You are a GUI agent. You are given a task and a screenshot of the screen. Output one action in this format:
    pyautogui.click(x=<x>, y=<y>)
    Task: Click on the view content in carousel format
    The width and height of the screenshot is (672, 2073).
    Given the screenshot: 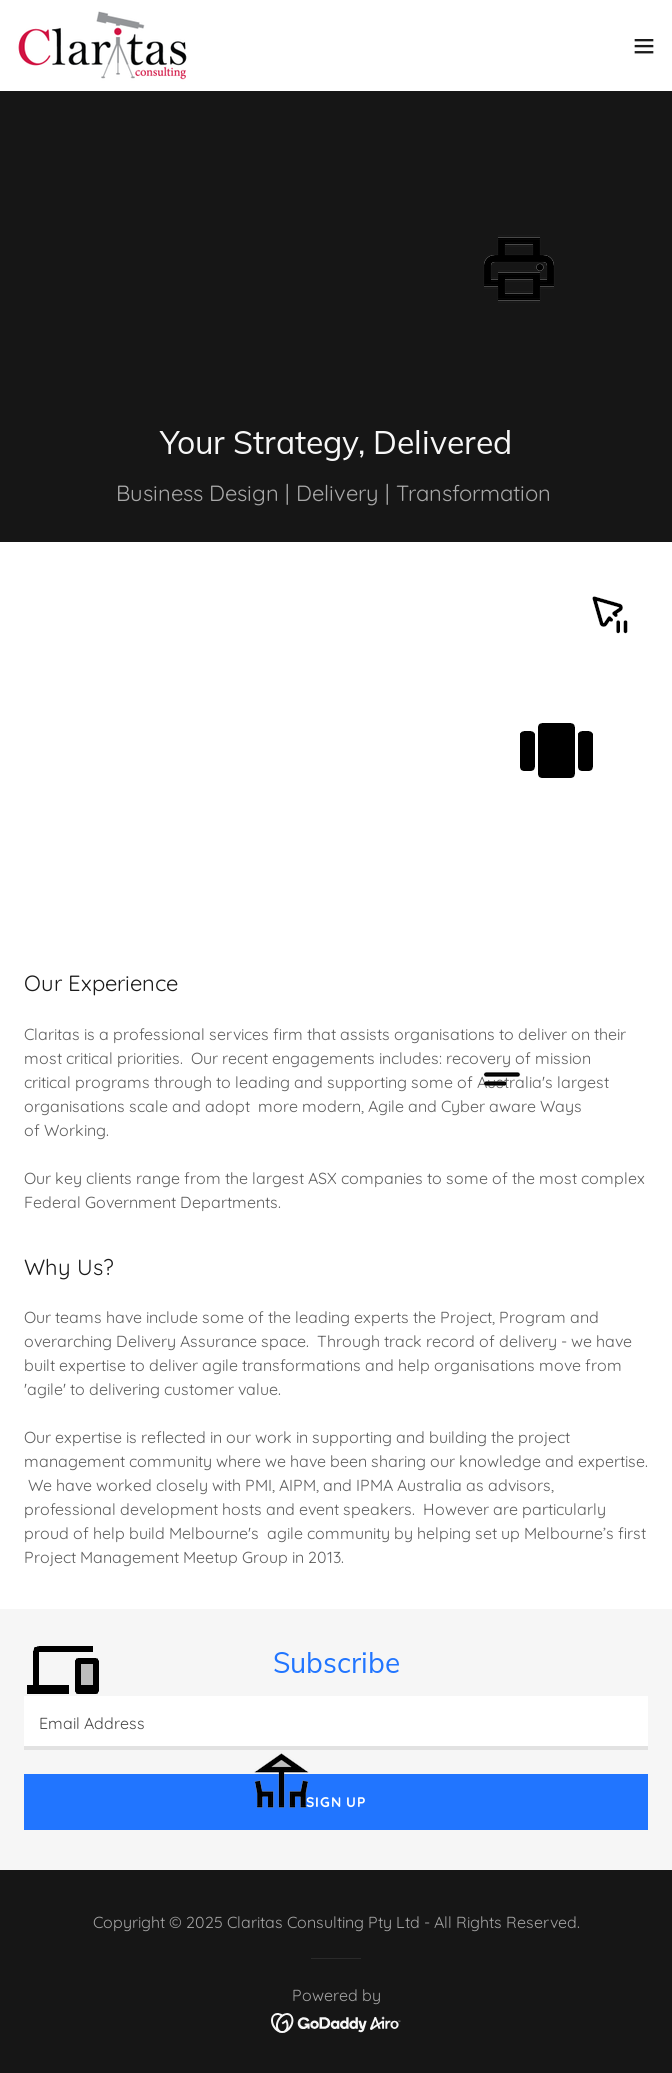 What is the action you would take?
    pyautogui.click(x=556, y=752)
    